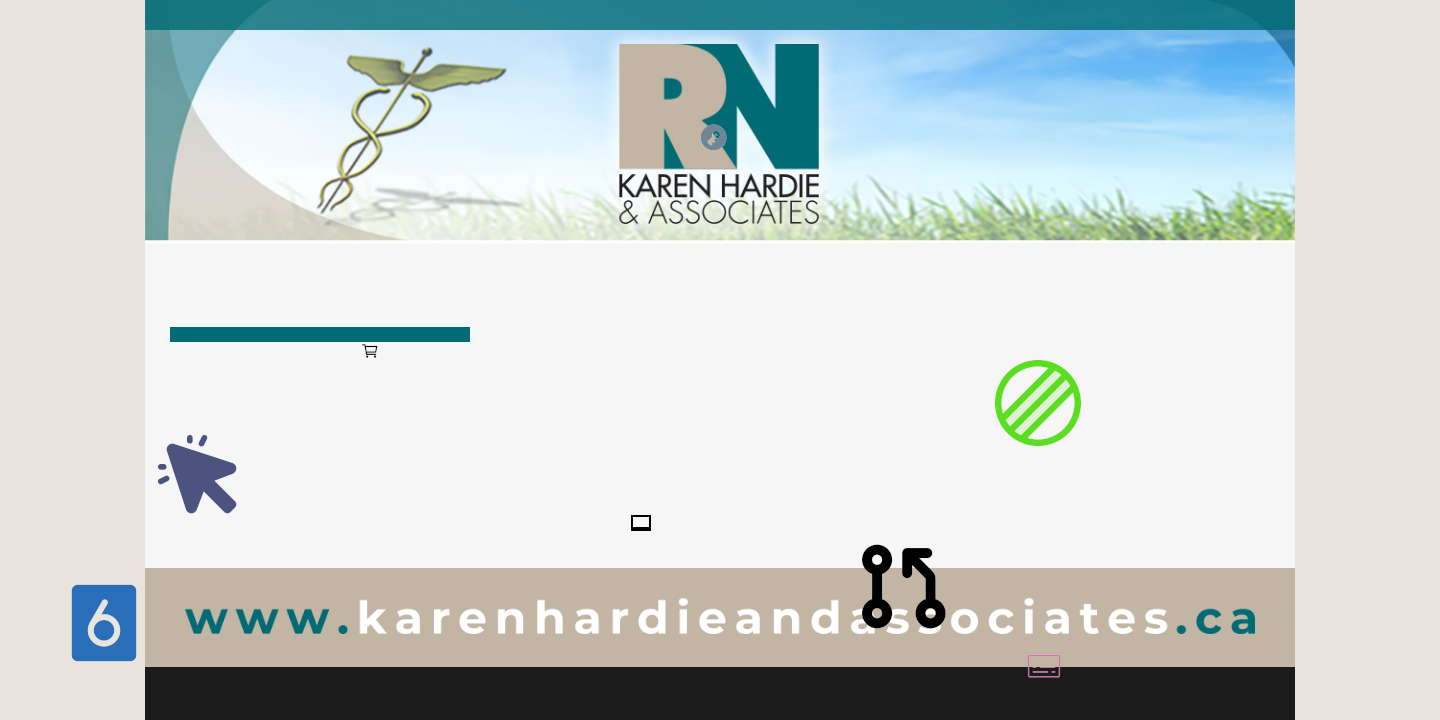 This screenshot has height=720, width=1440. What do you see at coordinates (900, 586) in the screenshot?
I see `create a new pull request` at bounding box center [900, 586].